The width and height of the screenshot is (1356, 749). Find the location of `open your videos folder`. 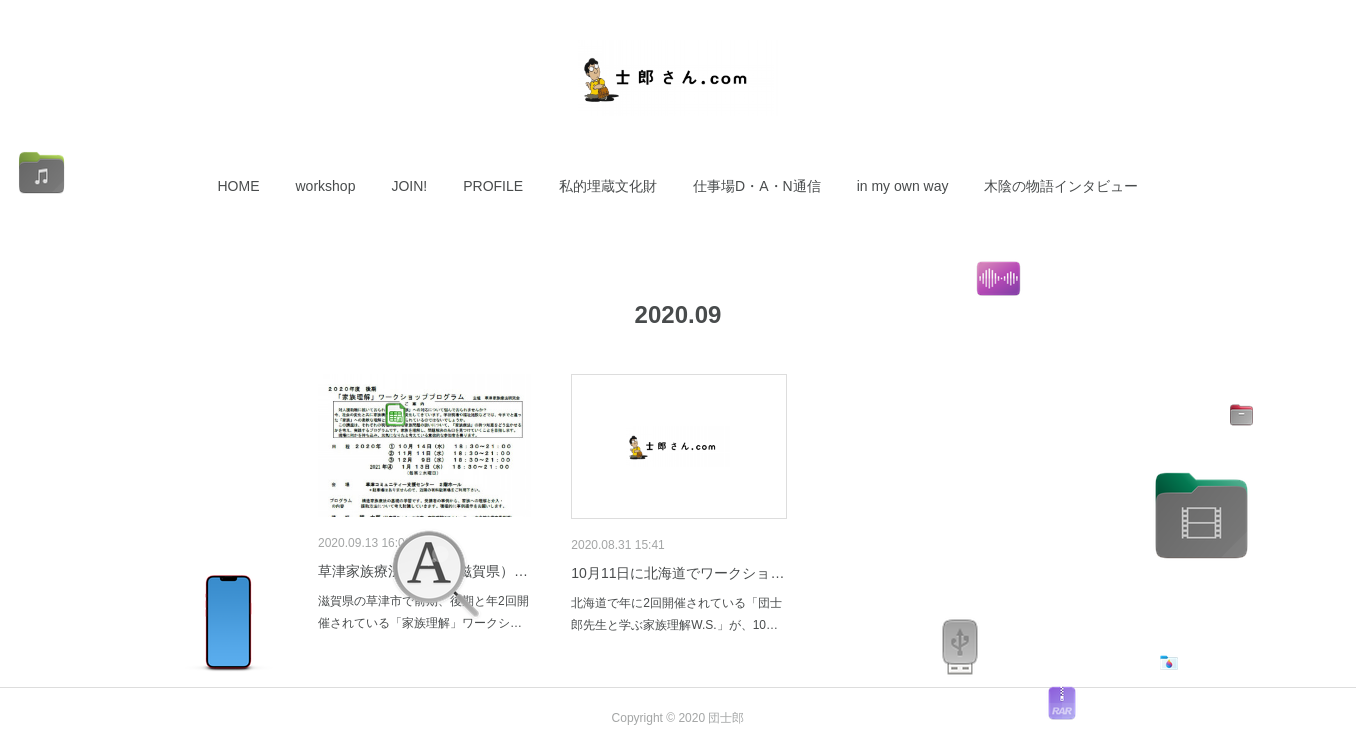

open your videos folder is located at coordinates (1201, 515).